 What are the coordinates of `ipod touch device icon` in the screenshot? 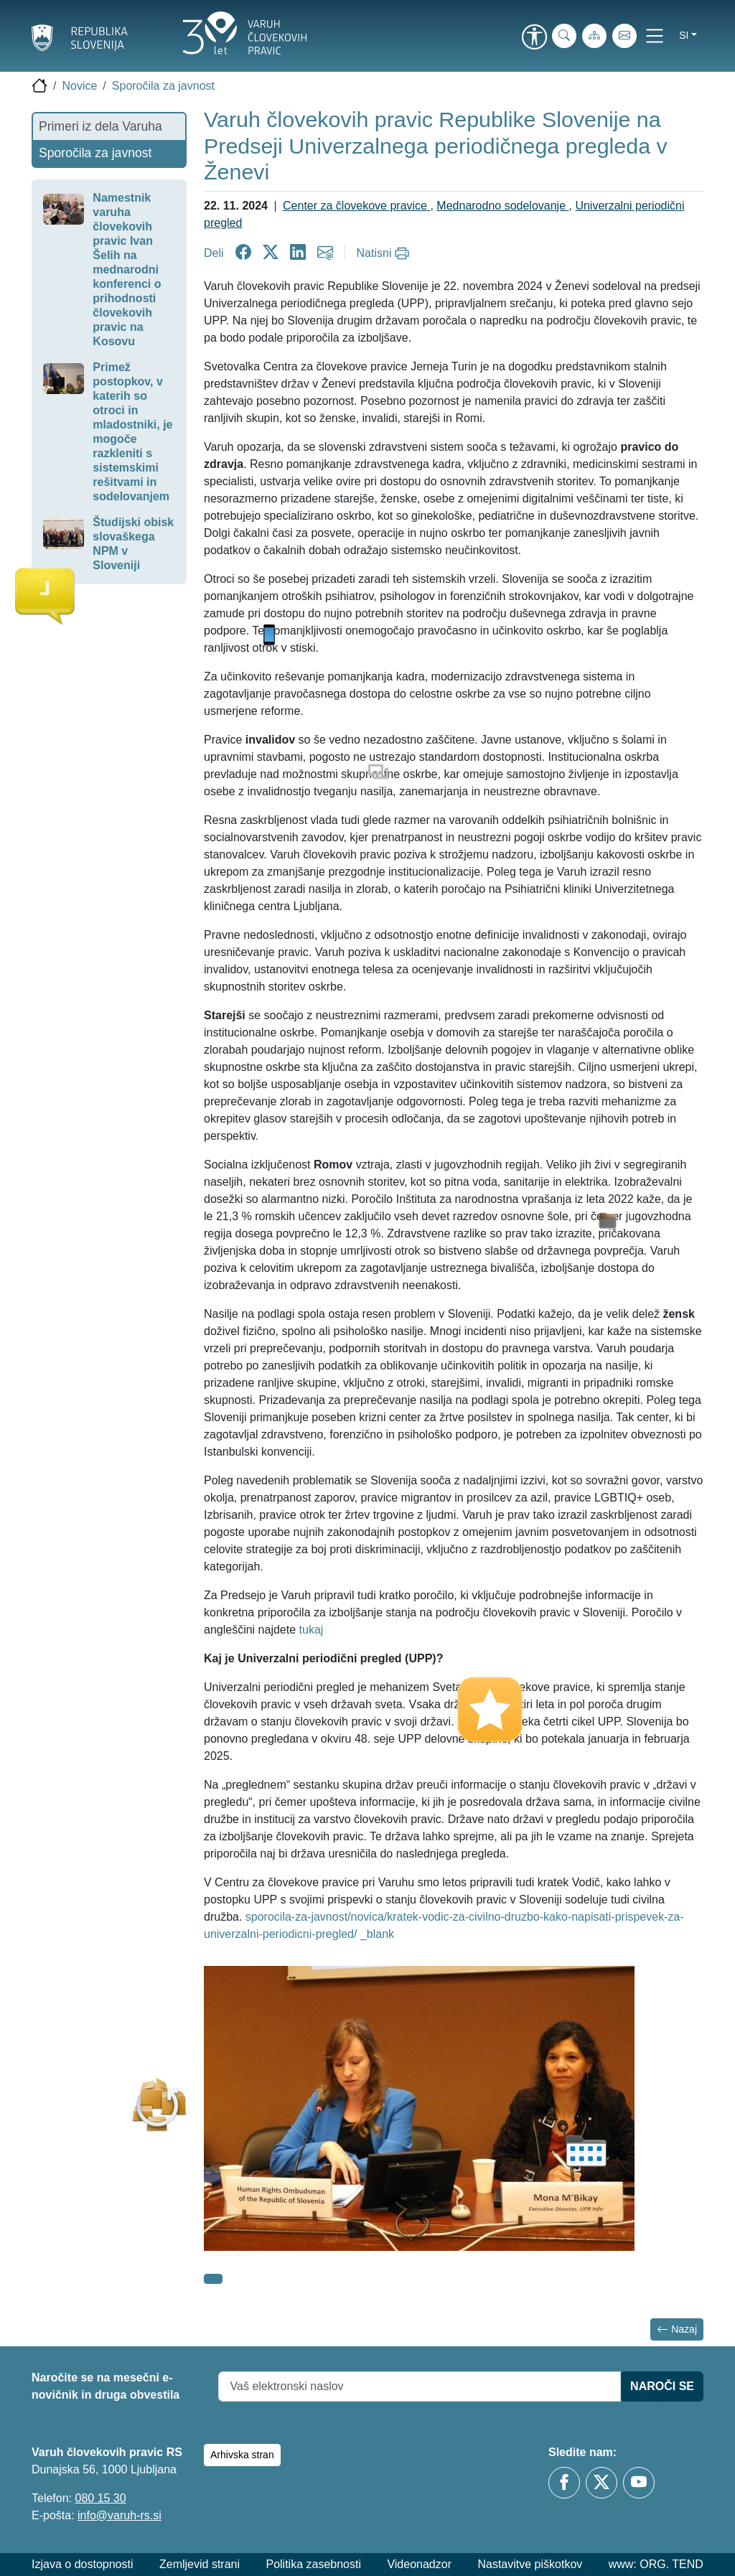 It's located at (269, 634).